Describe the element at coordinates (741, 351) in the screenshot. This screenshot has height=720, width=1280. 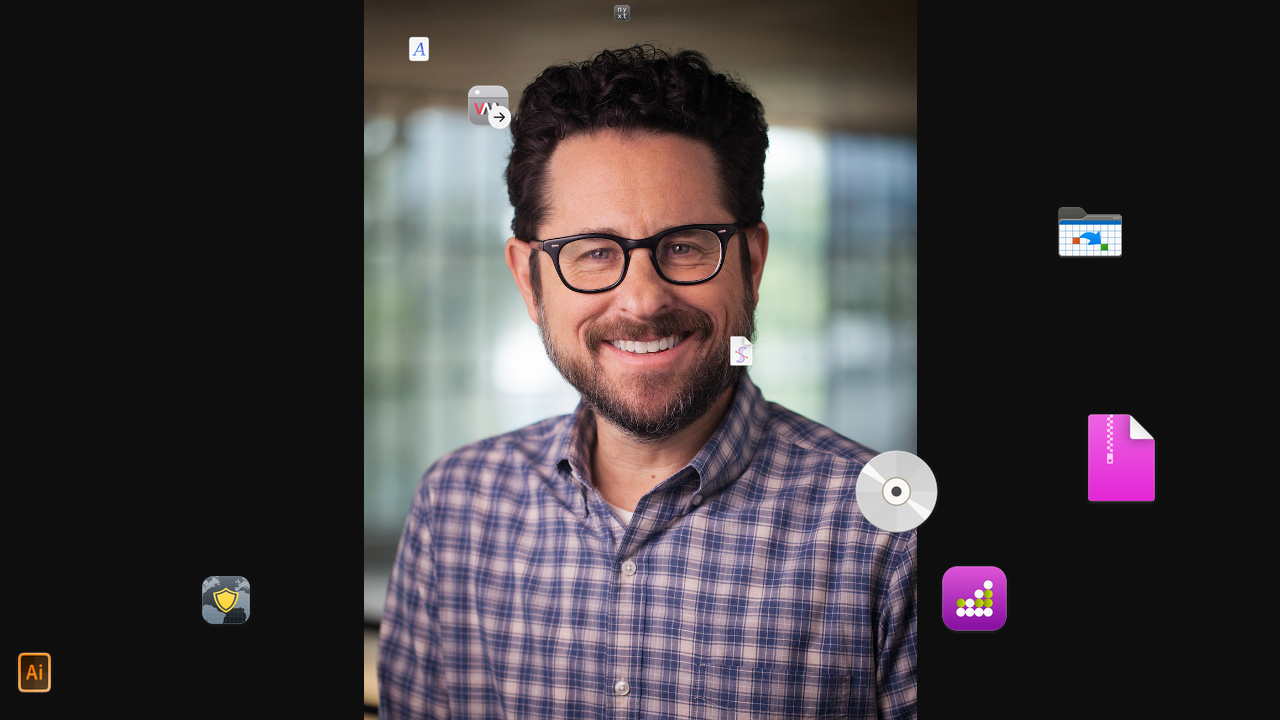
I see `an SVG image file` at that location.